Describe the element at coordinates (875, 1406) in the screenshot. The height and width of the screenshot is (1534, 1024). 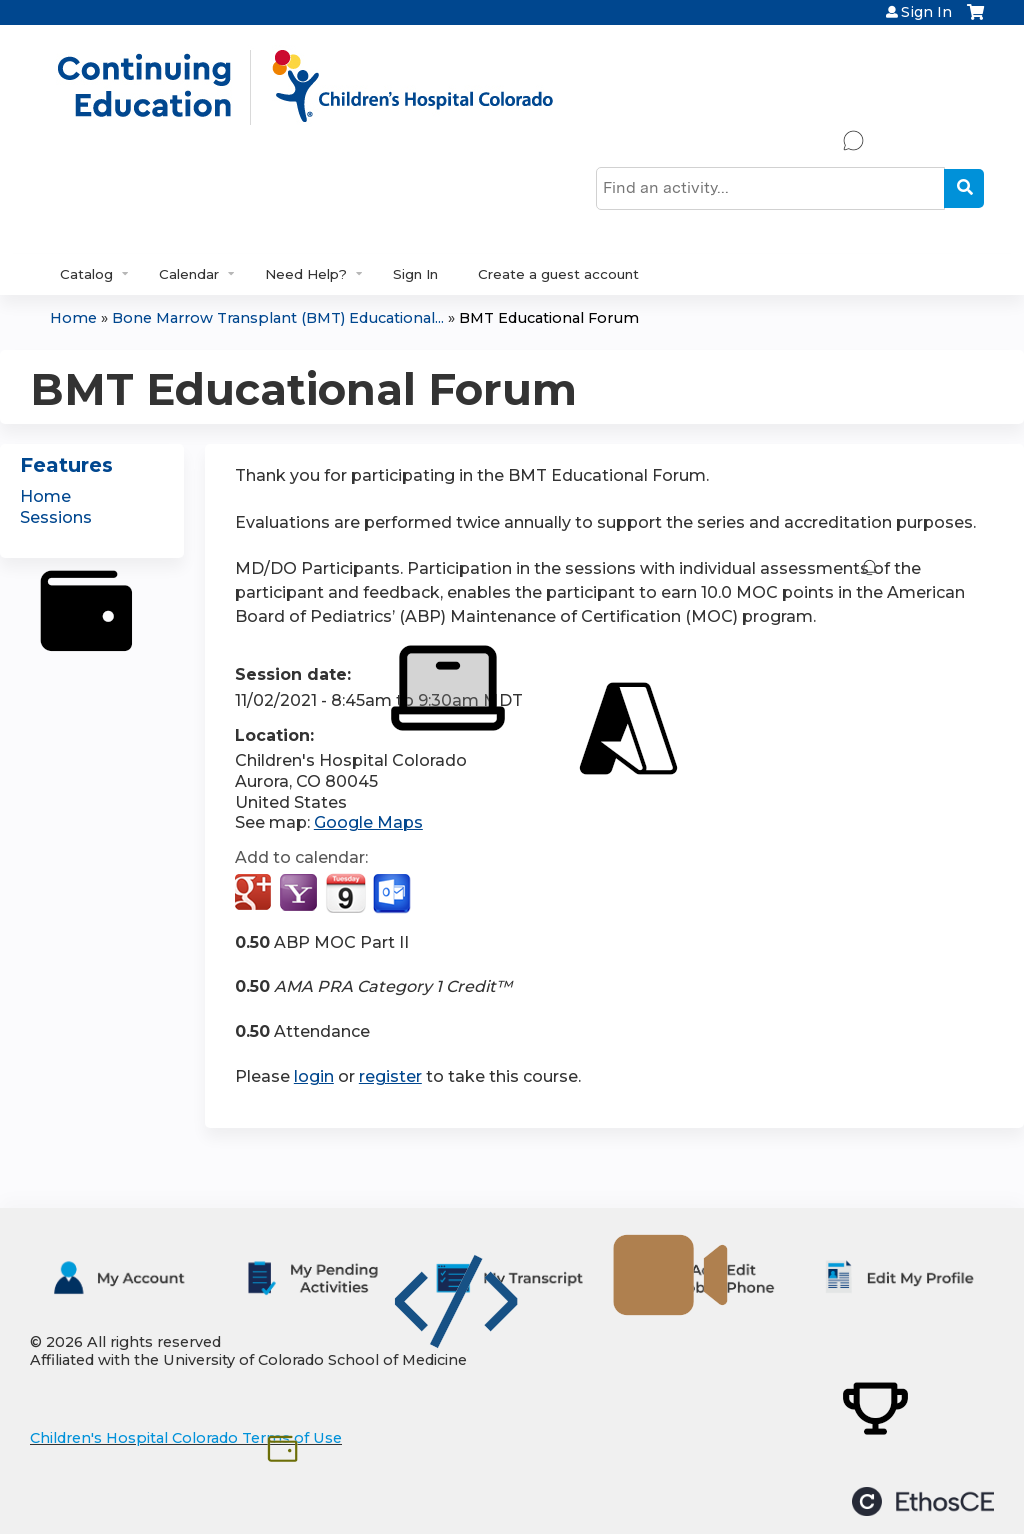
I see `view achievements or awards` at that location.